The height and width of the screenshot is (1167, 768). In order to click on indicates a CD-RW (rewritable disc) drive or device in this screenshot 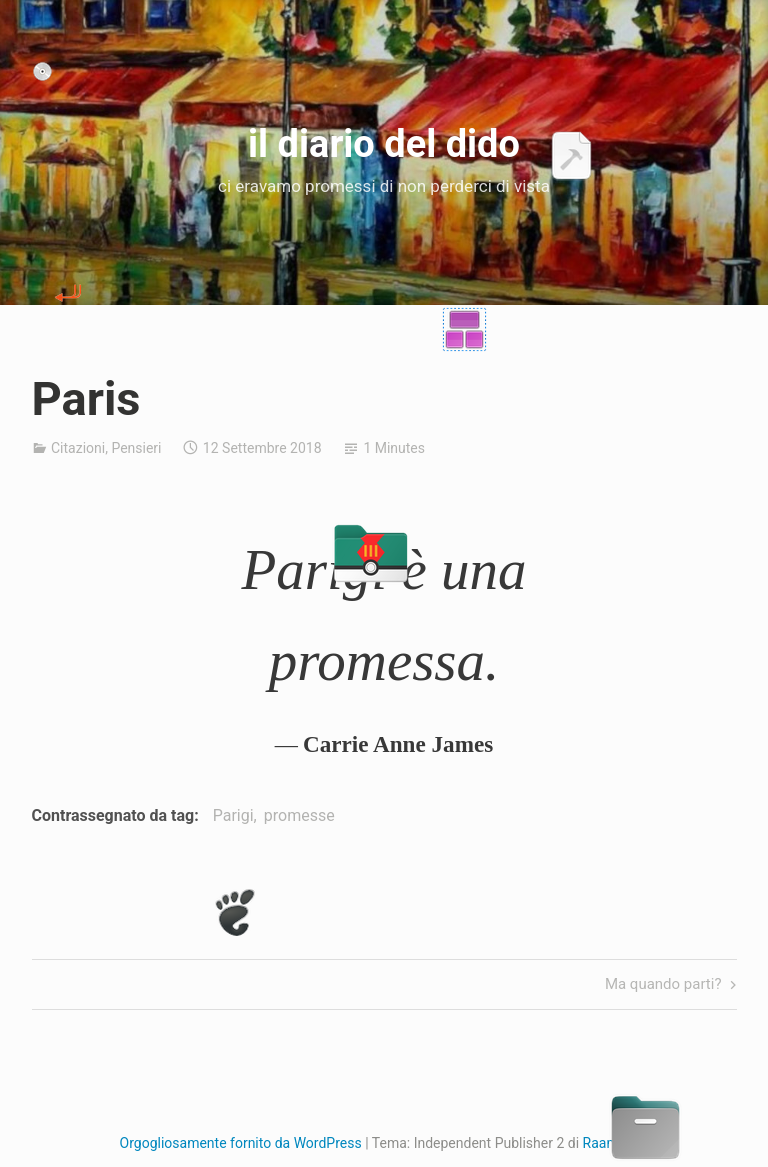, I will do `click(42, 71)`.